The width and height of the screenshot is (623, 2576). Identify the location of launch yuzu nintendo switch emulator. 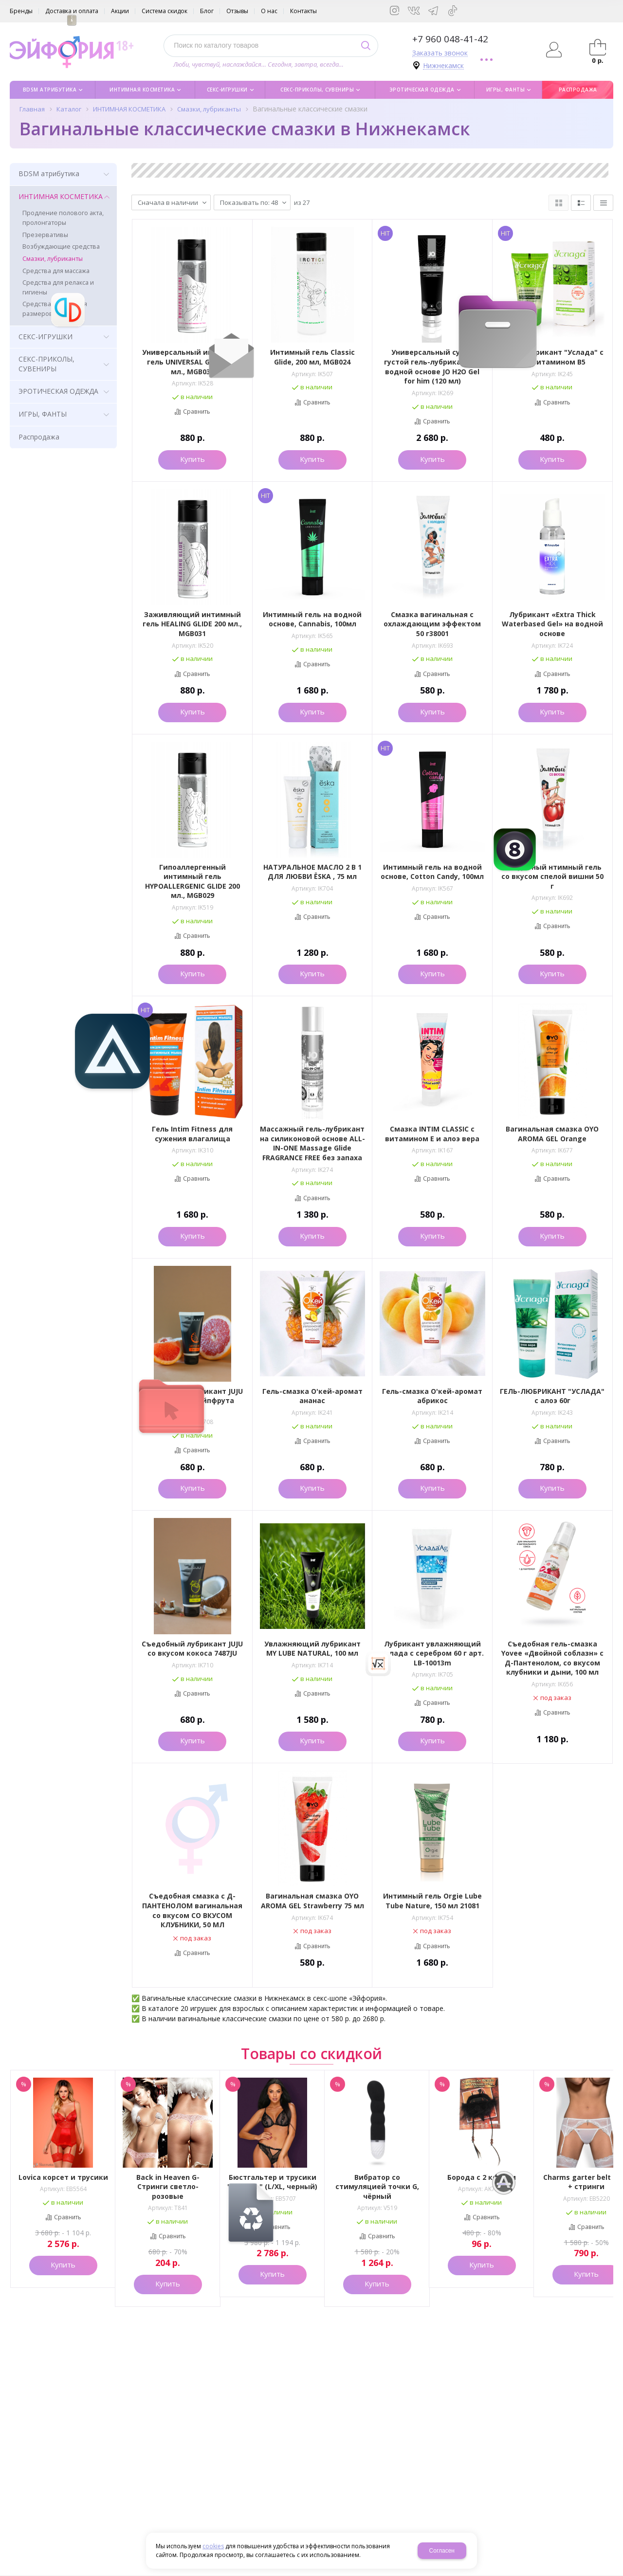
(68, 310).